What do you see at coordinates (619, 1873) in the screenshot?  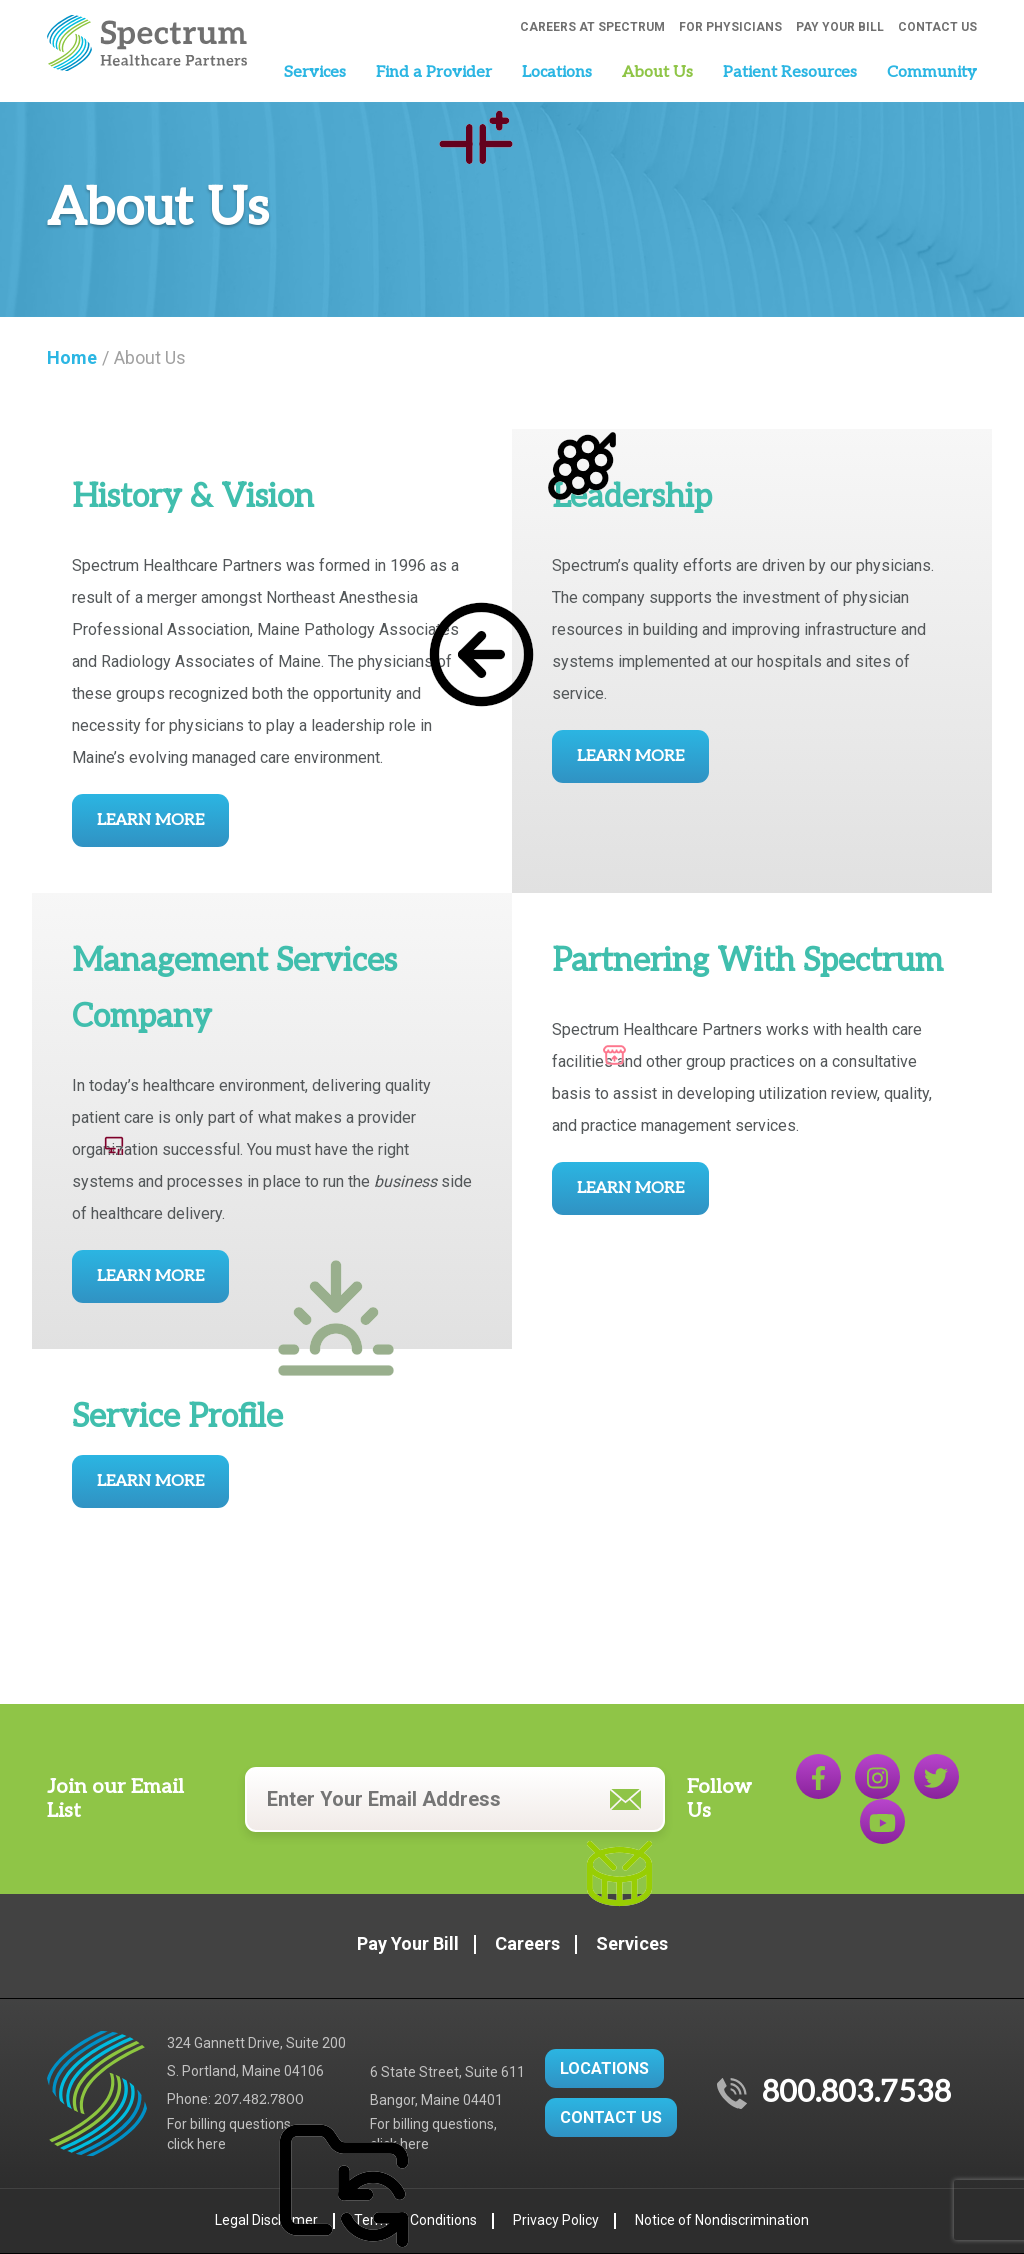 I see `access music or audio tools` at bounding box center [619, 1873].